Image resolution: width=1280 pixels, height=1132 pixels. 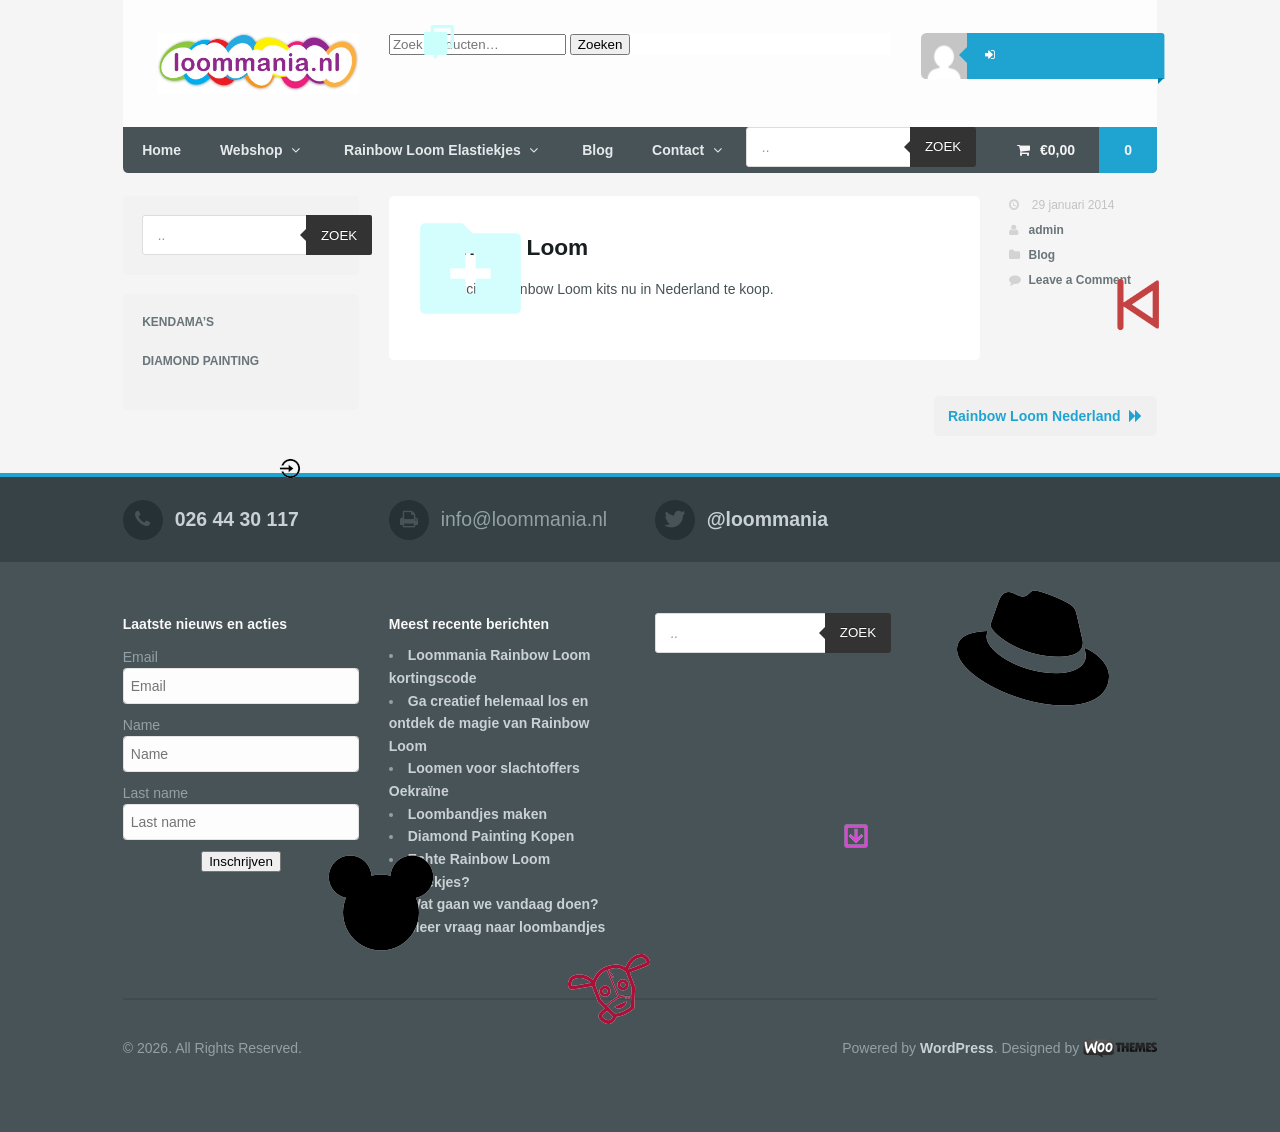 I want to click on visit tindie marketplace, so click(x=609, y=989).